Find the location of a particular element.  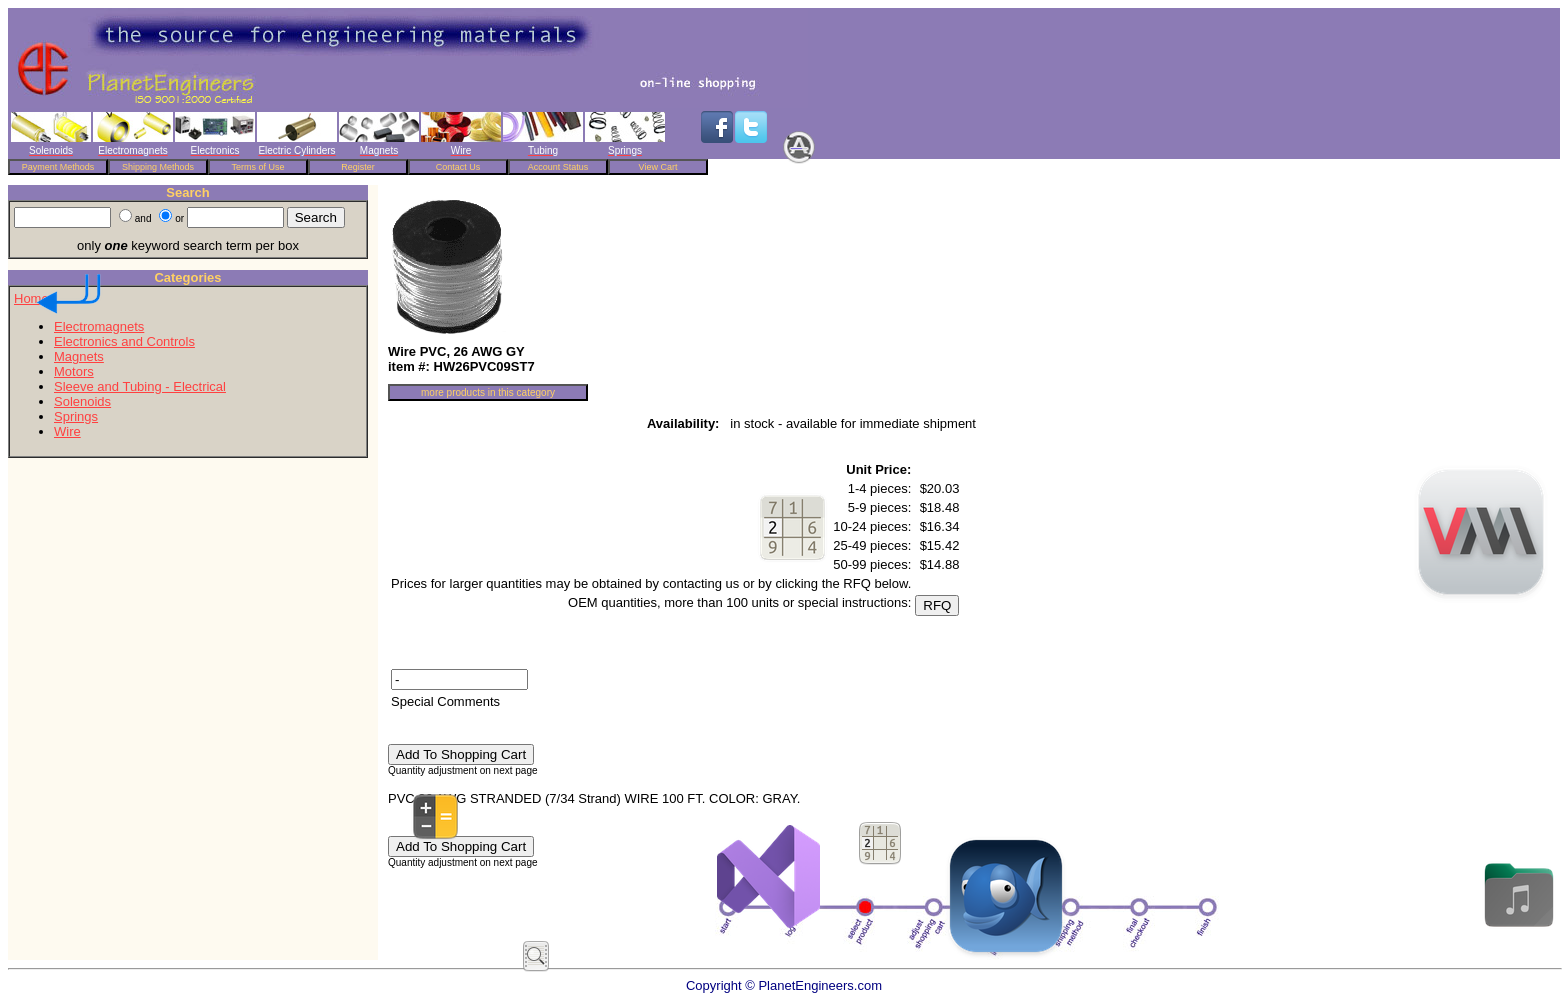

open your music folder is located at coordinates (1519, 895).